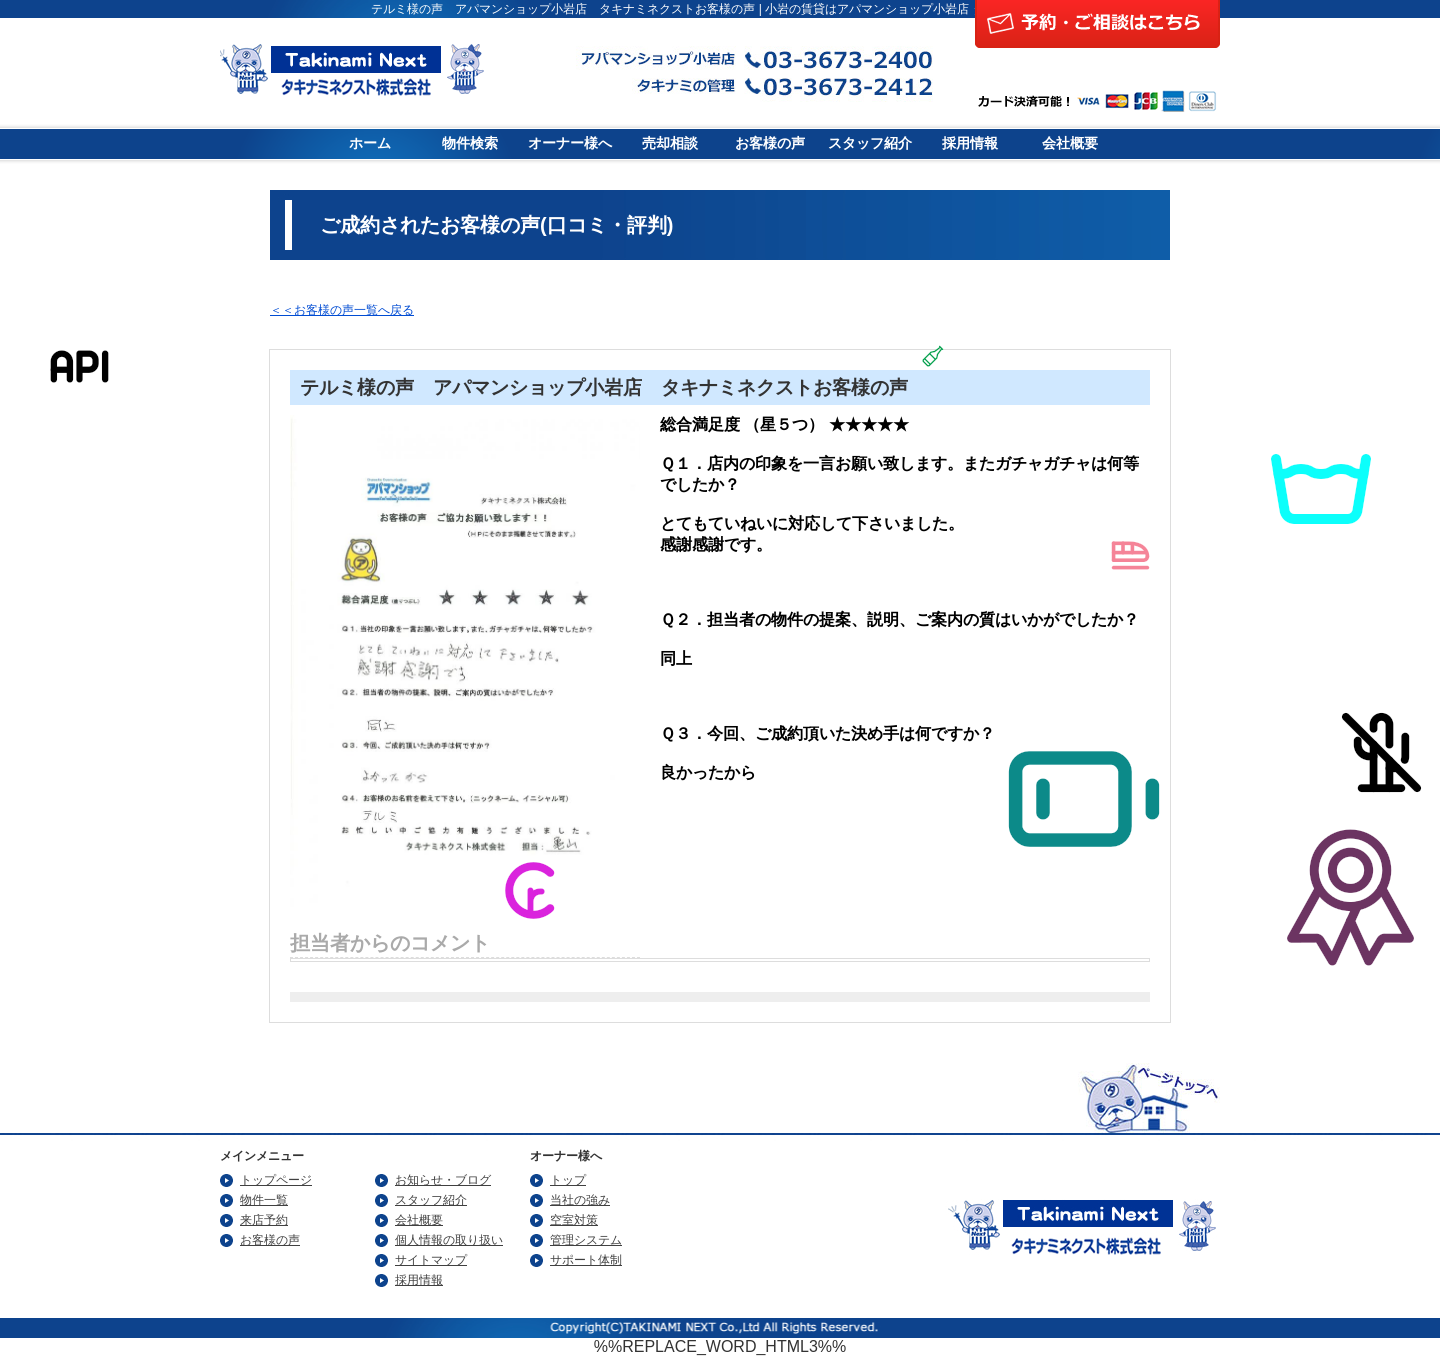 This screenshot has width=1440, height=1356. What do you see at coordinates (1130, 554) in the screenshot?
I see `view train schedules or railway options` at bounding box center [1130, 554].